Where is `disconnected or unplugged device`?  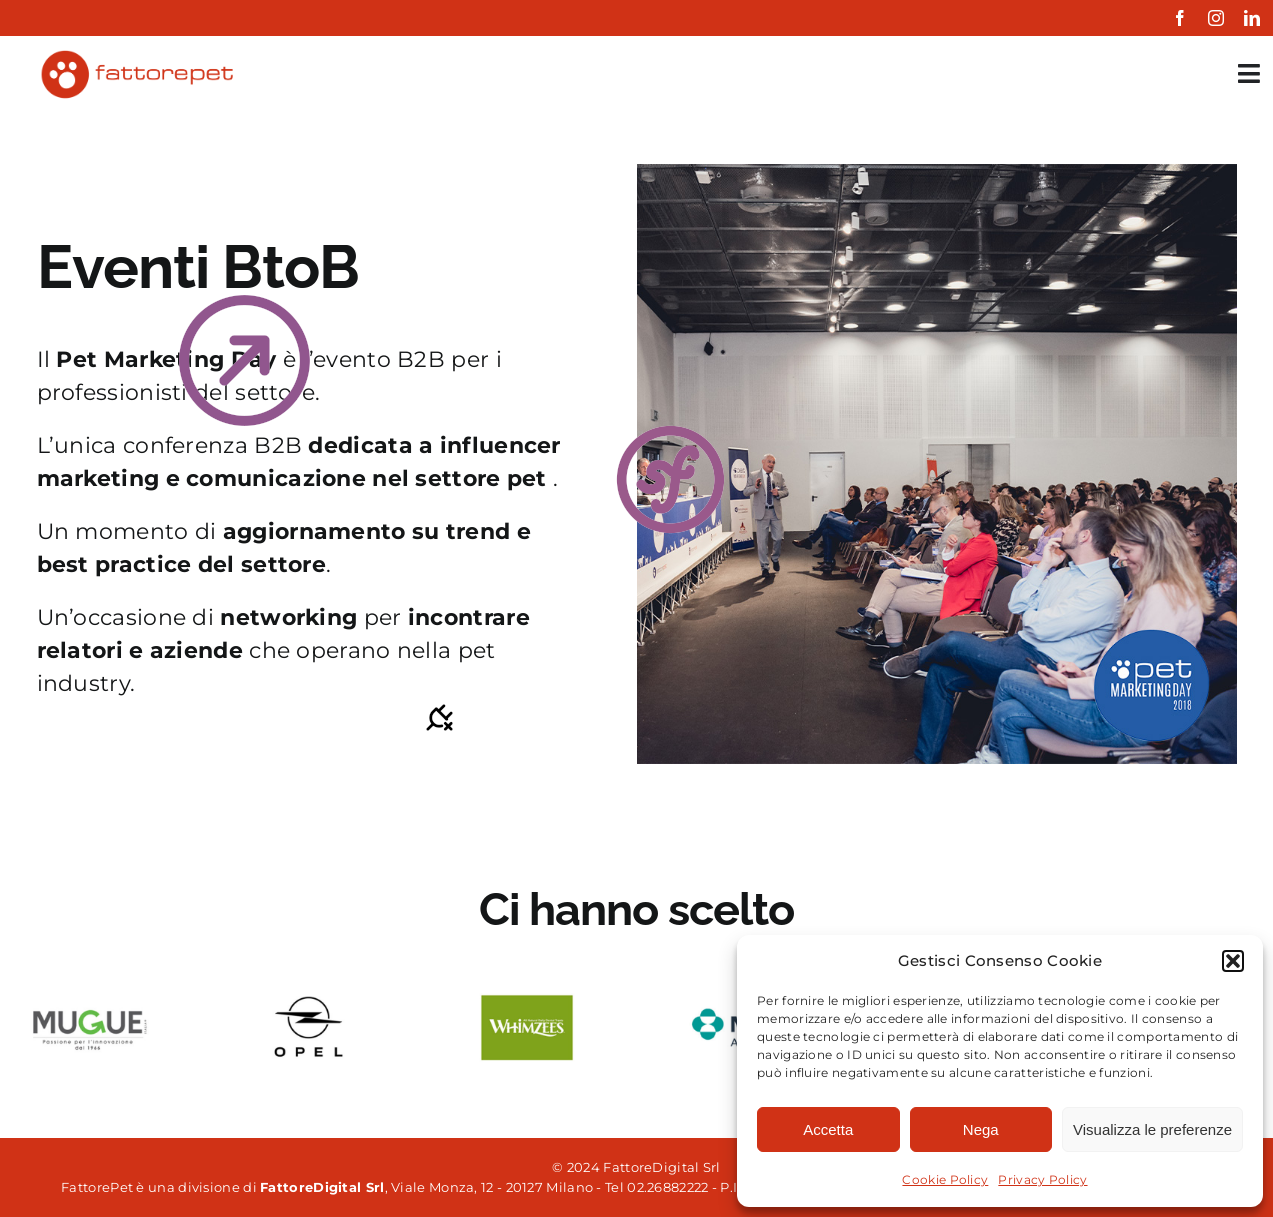
disconnected or unplugged device is located at coordinates (439, 717).